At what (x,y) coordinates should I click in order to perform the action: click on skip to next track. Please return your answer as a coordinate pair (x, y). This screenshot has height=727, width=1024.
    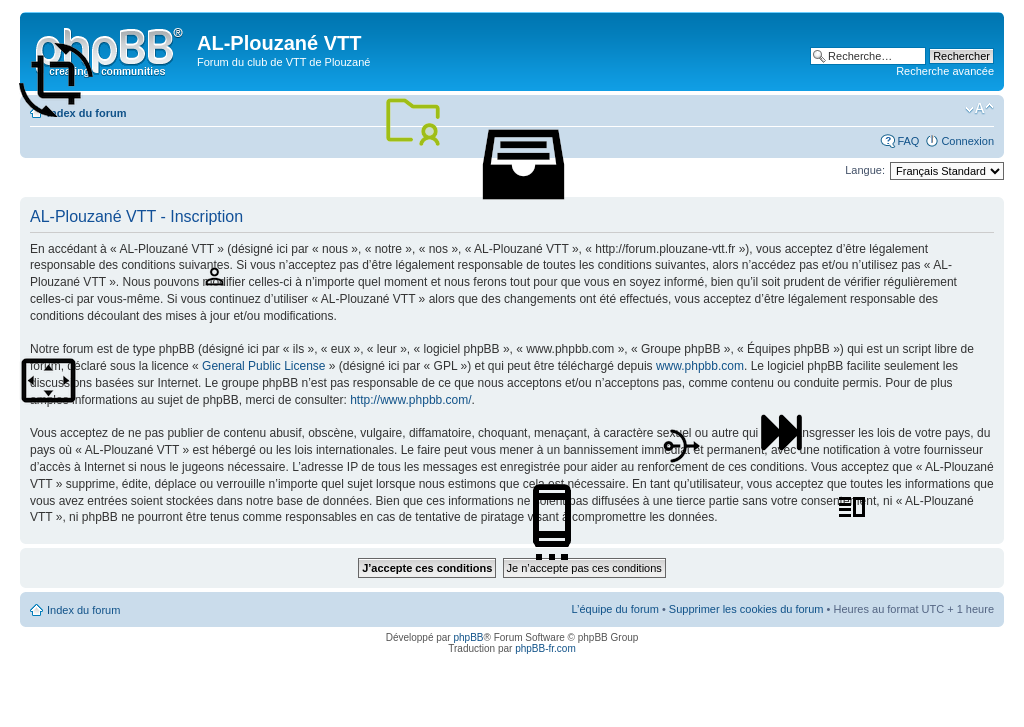
    Looking at the image, I should click on (781, 432).